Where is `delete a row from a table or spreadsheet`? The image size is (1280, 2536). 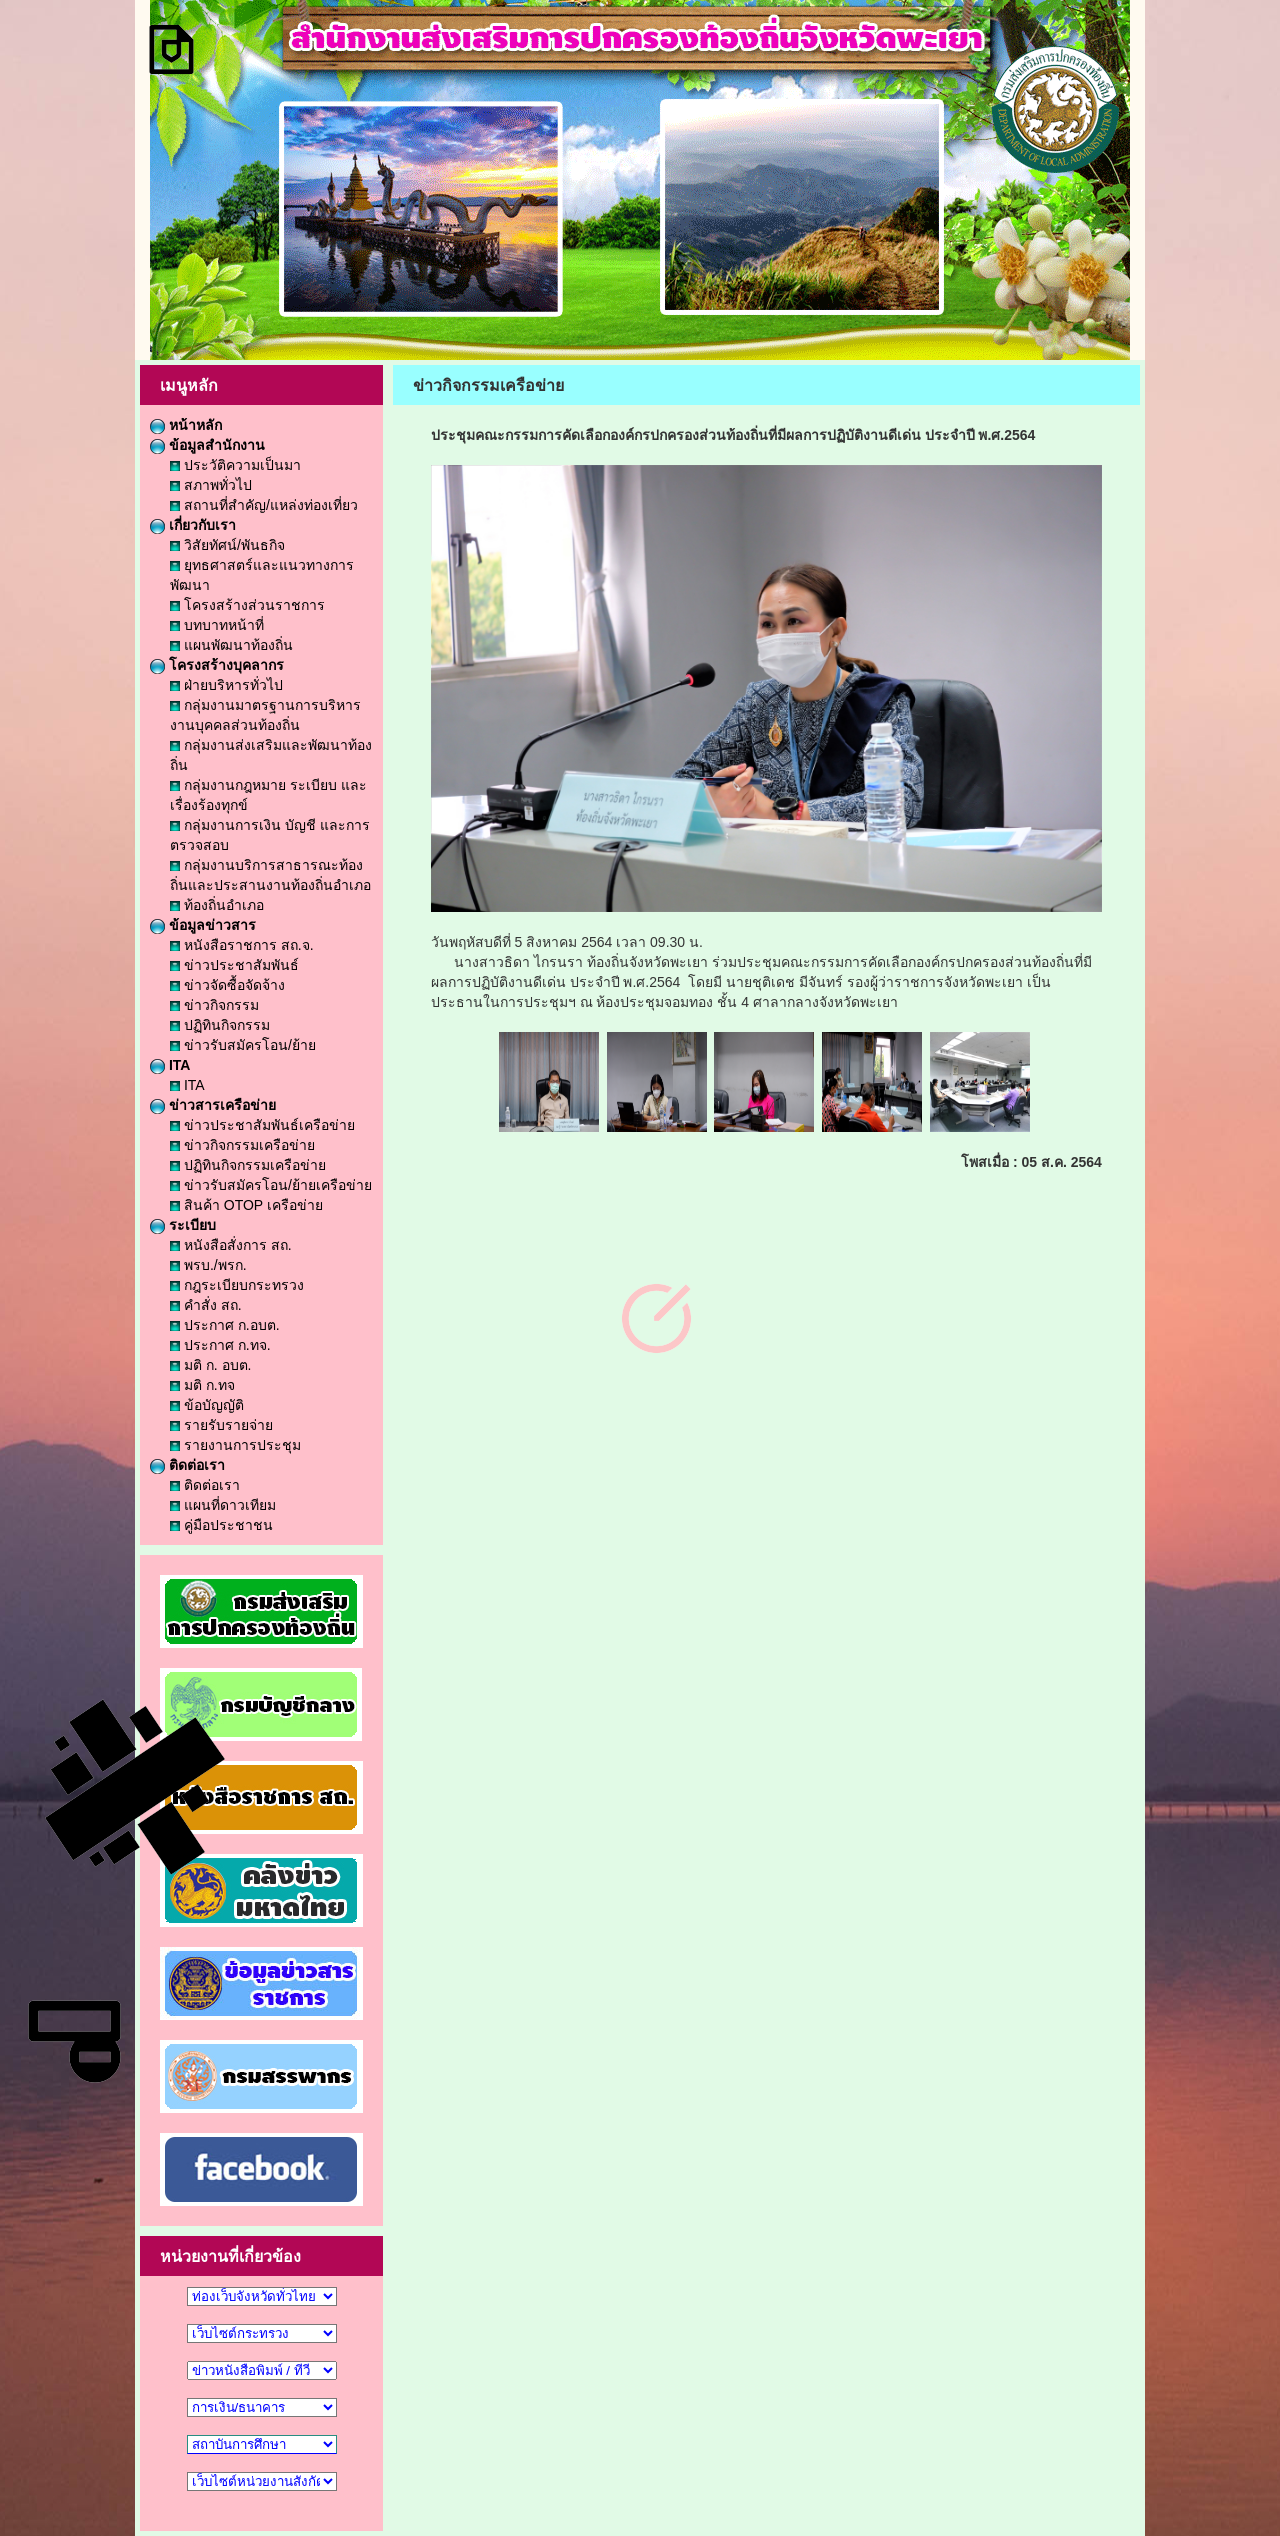
delete a row from a table or spreadsheet is located at coordinates (74, 2036).